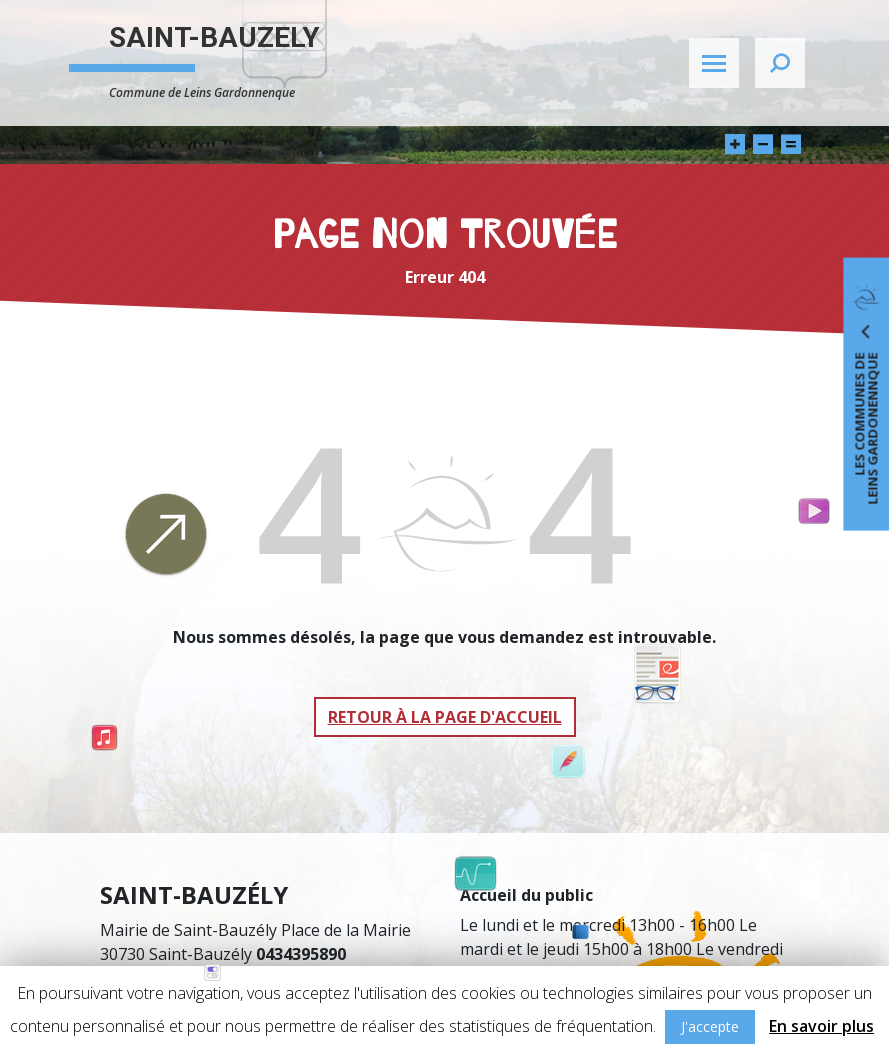 This screenshot has height=1062, width=889. Describe the element at coordinates (166, 534) in the screenshot. I see `indicates a symbolic link or shortcut to another file` at that location.